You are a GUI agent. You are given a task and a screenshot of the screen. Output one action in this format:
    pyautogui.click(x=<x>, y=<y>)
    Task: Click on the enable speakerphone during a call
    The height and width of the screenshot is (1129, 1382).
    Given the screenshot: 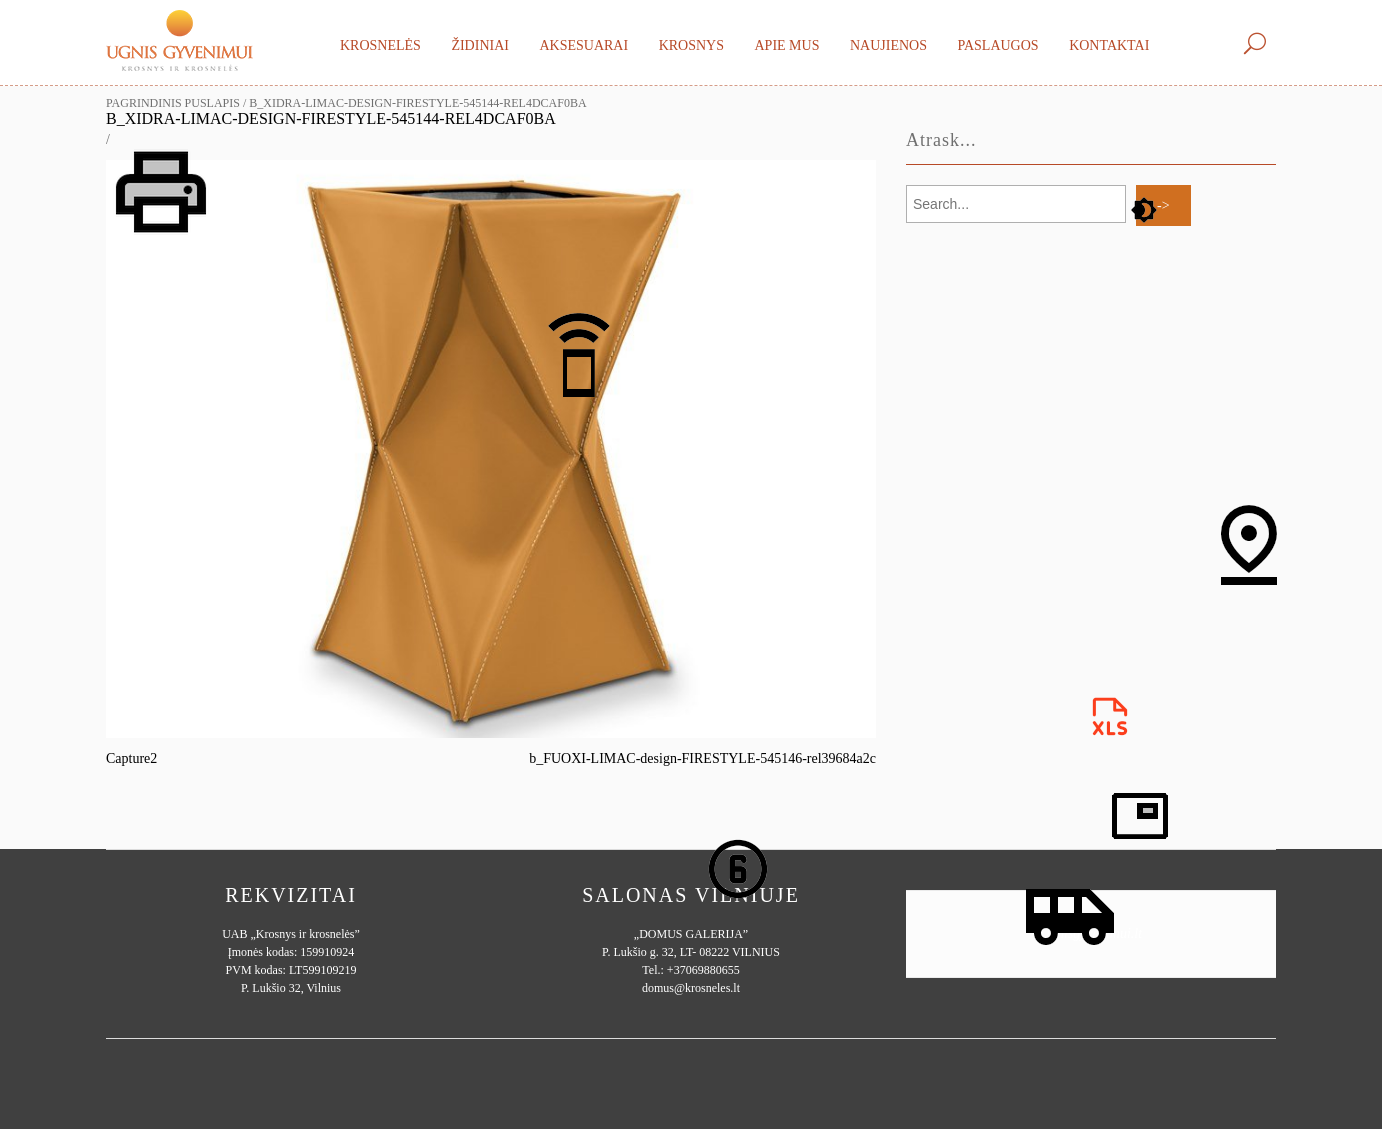 What is the action you would take?
    pyautogui.click(x=579, y=357)
    